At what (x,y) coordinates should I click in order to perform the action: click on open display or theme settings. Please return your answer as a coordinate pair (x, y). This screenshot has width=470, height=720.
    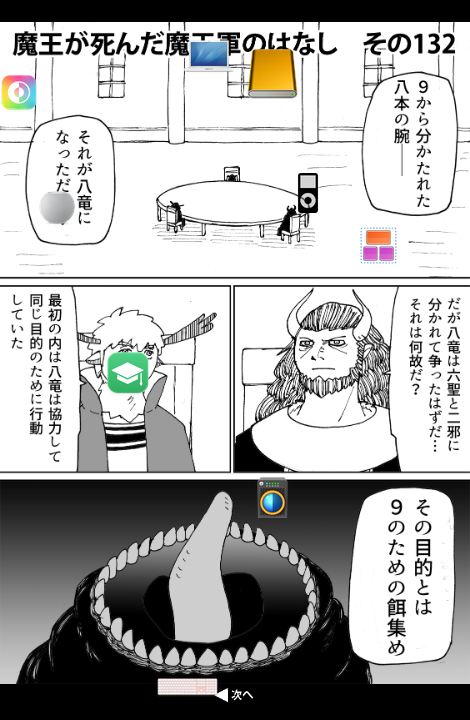
    Looking at the image, I should click on (19, 93).